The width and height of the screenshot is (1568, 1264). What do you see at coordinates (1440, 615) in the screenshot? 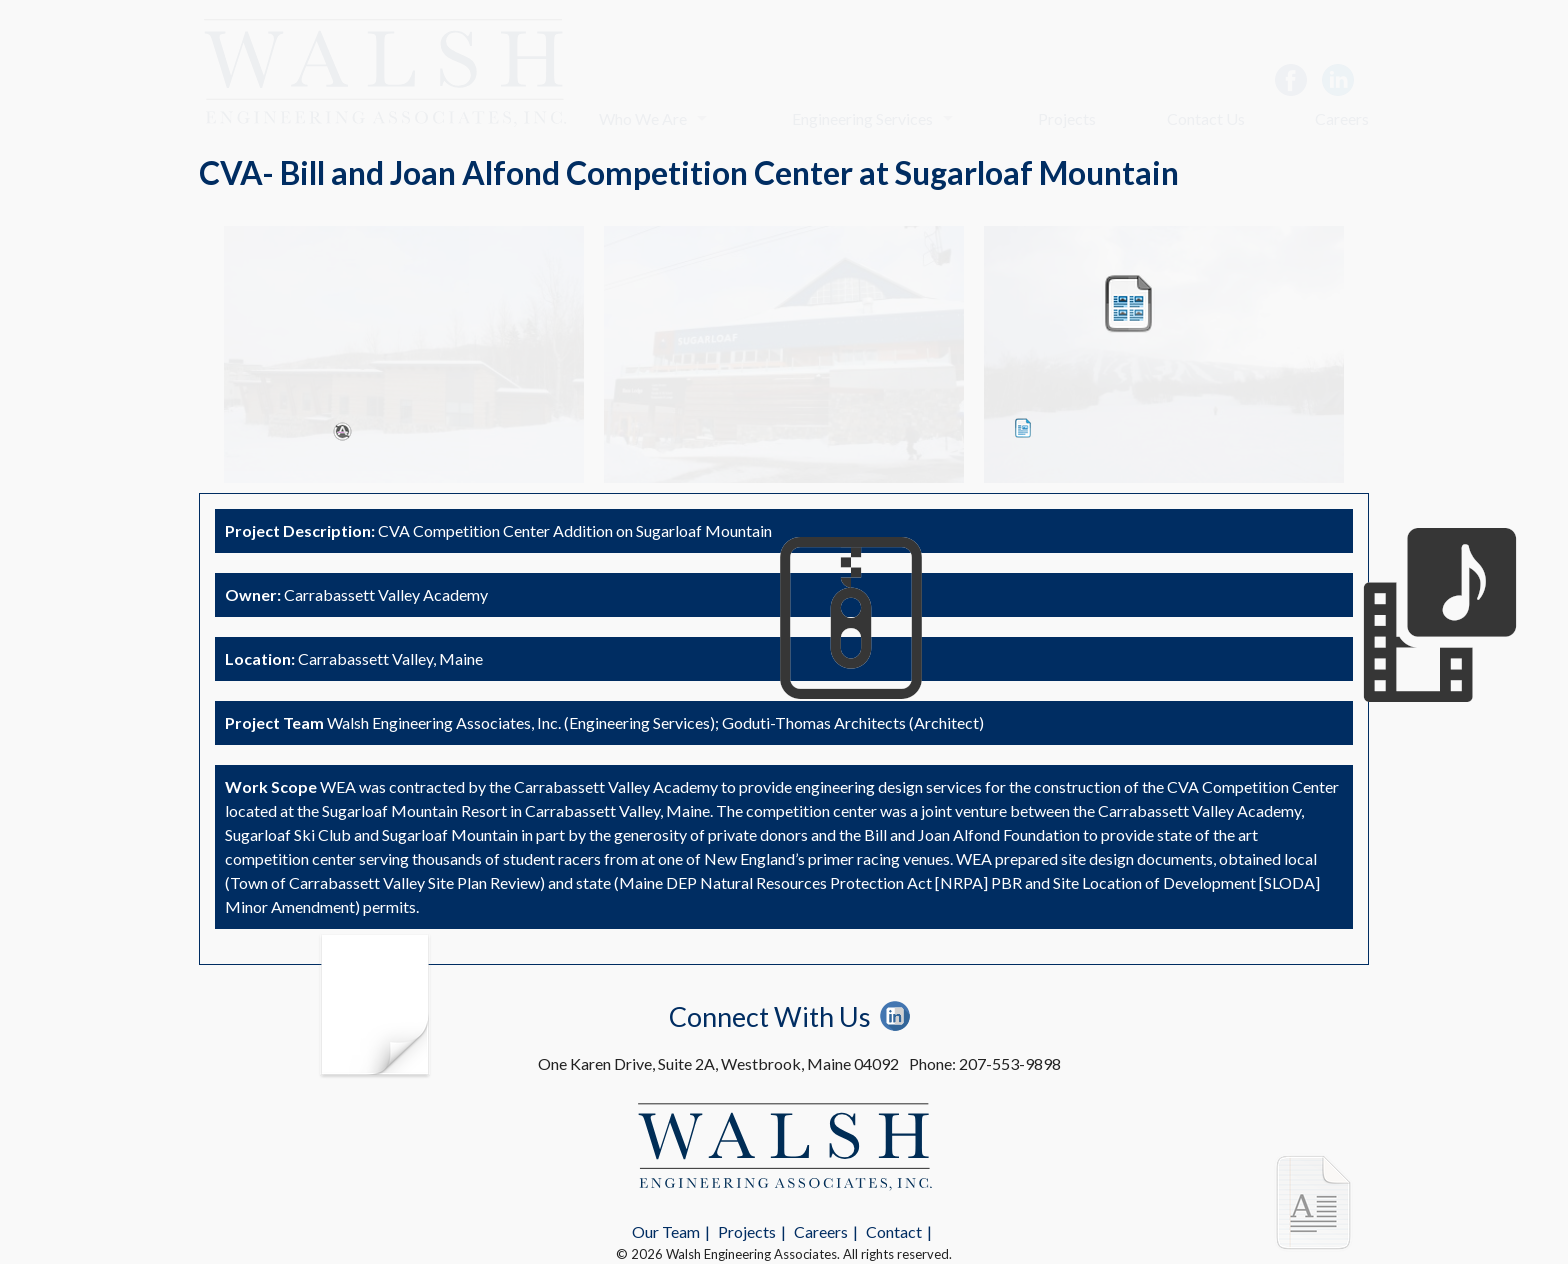
I see `access multimedia applications` at bounding box center [1440, 615].